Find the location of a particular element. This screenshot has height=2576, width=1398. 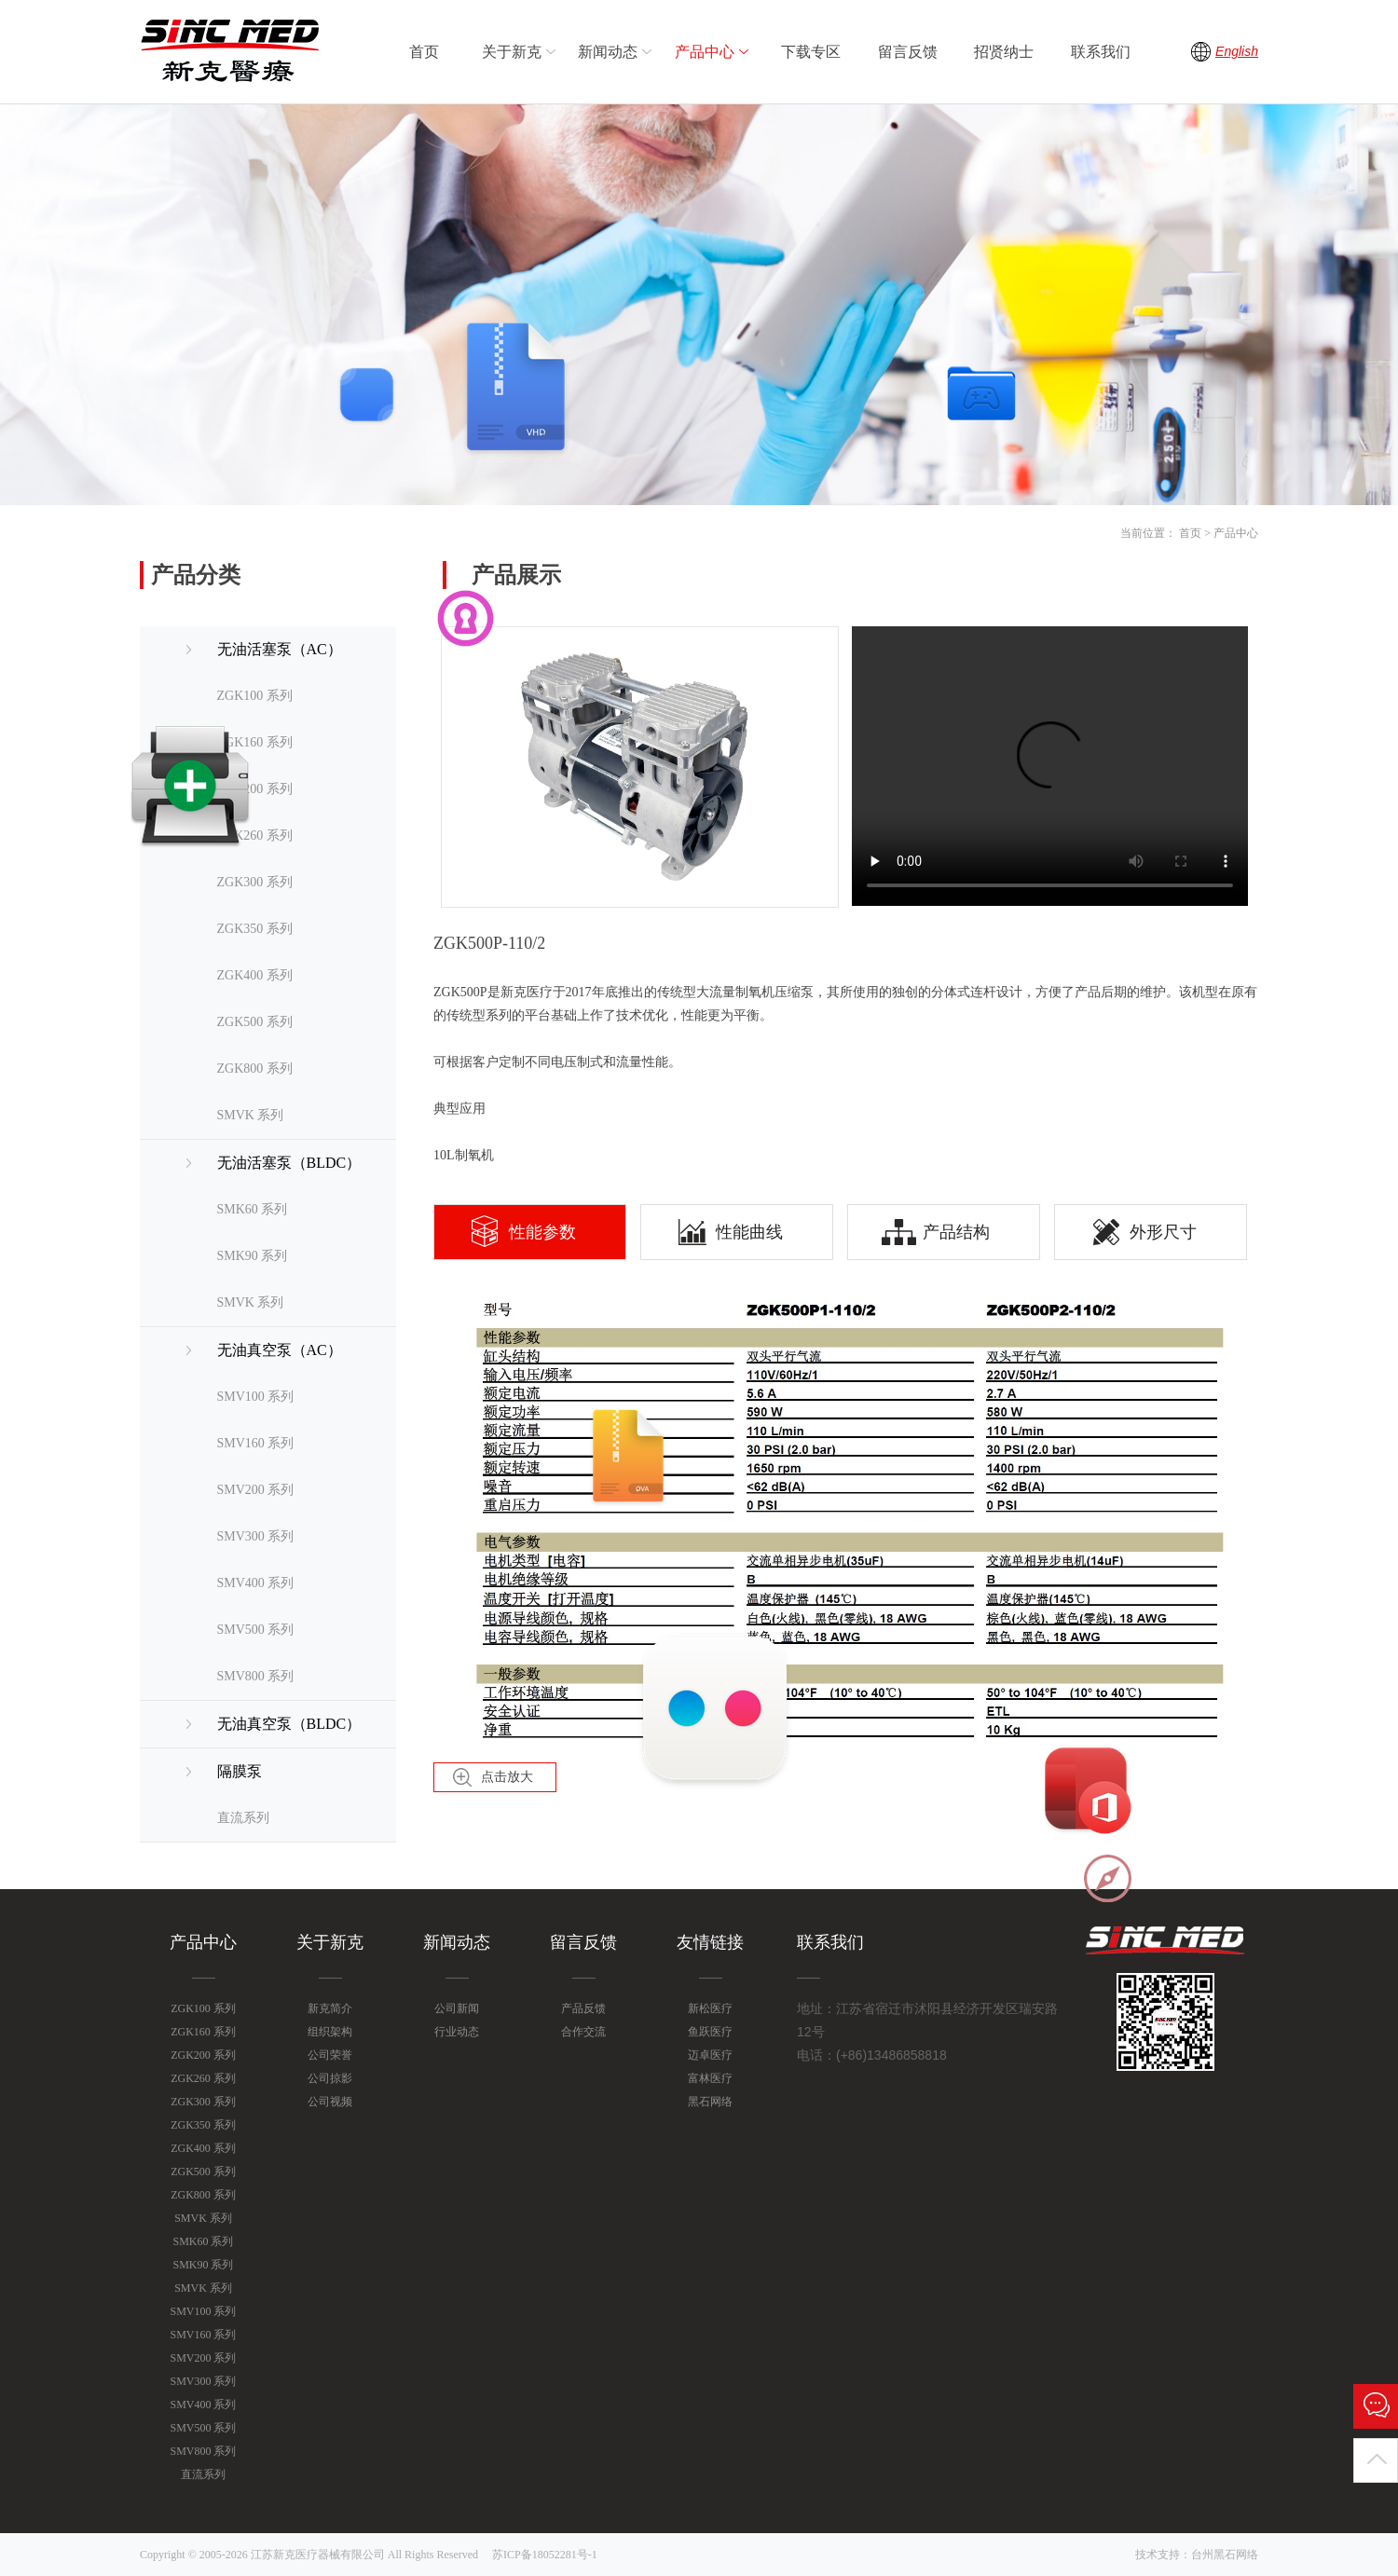

configure hot corners behavior is located at coordinates (366, 395).